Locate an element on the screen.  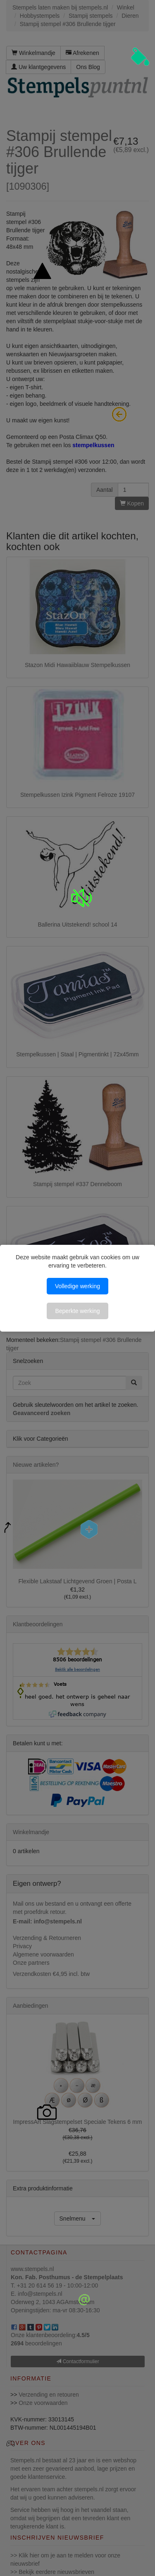
align keyframes vertically in timeline is located at coordinates (20, 1691).